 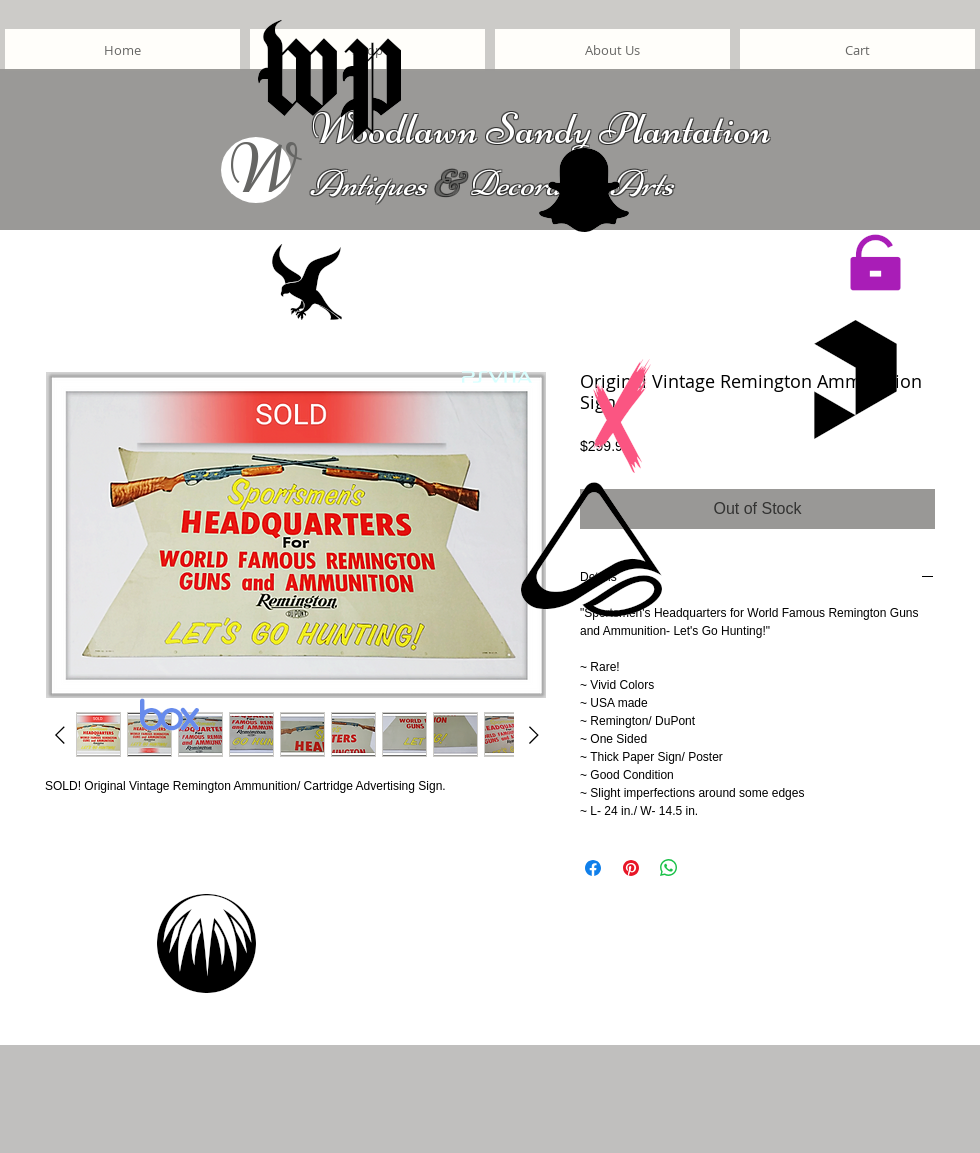 I want to click on PlayStation Vita brand logo, so click(x=497, y=377).